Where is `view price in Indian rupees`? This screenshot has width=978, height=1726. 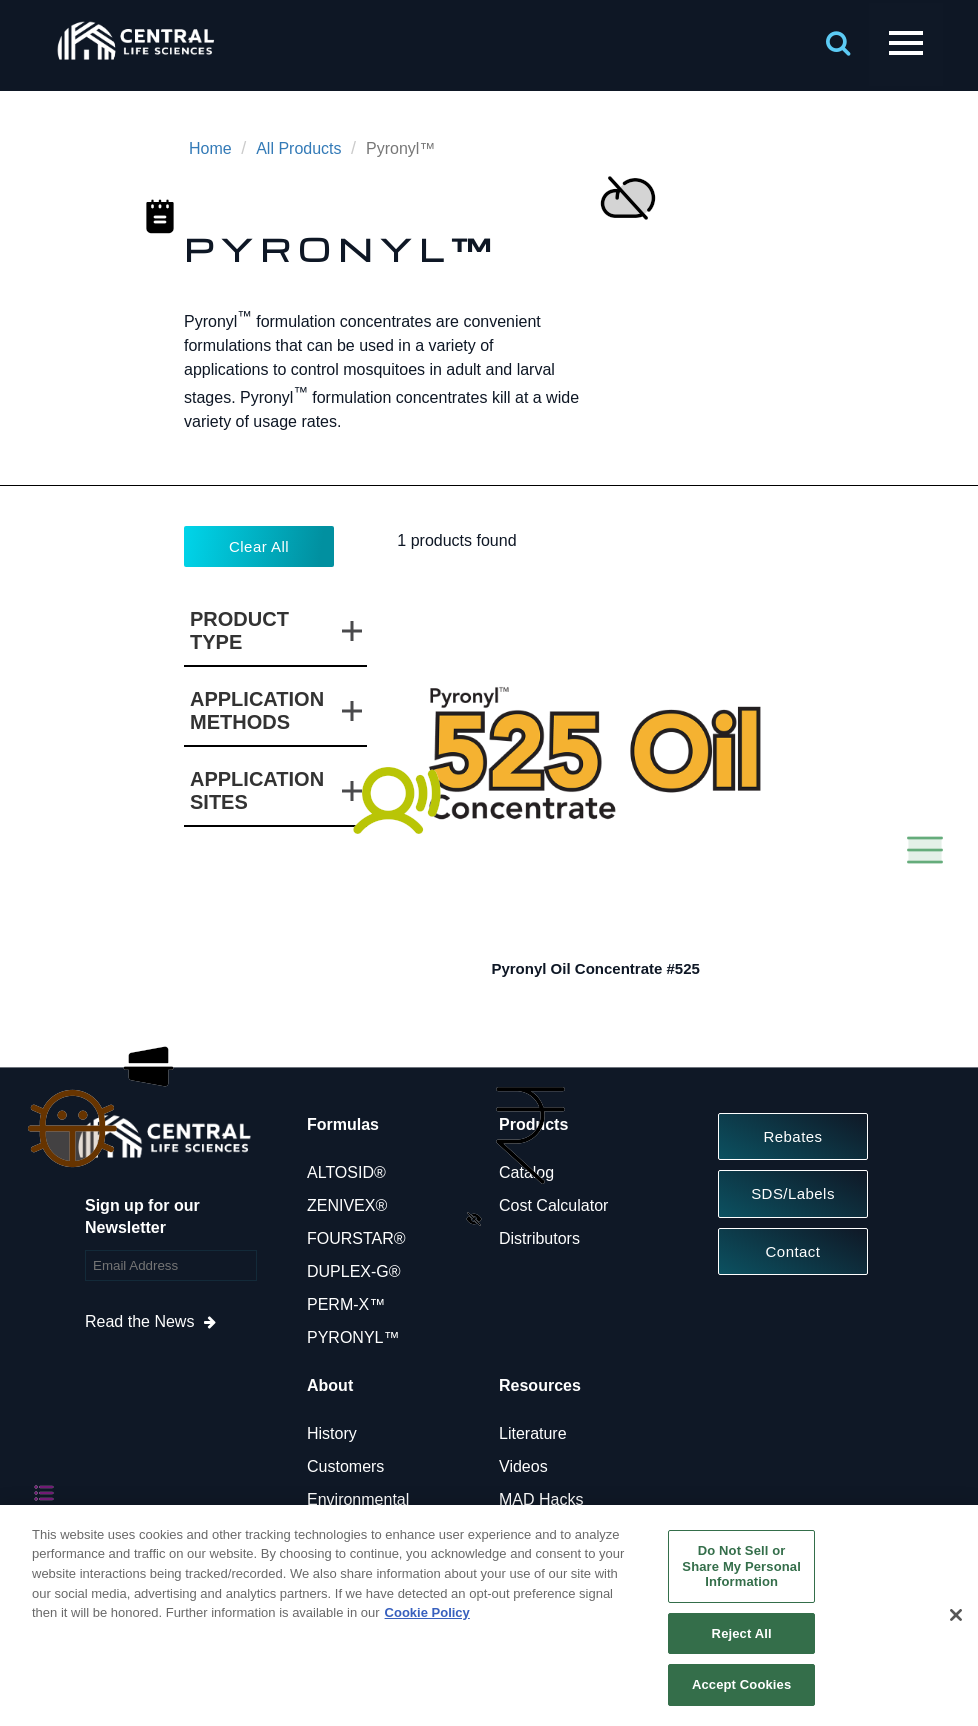 view price in Indian rupees is located at coordinates (526, 1133).